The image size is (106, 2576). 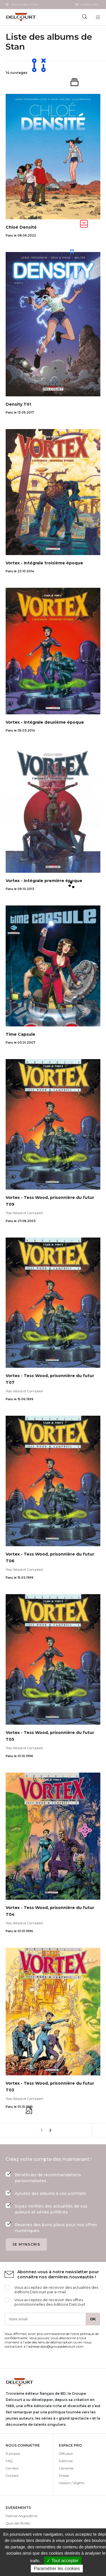 I want to click on open chat or messaging, so click(x=70, y=766).